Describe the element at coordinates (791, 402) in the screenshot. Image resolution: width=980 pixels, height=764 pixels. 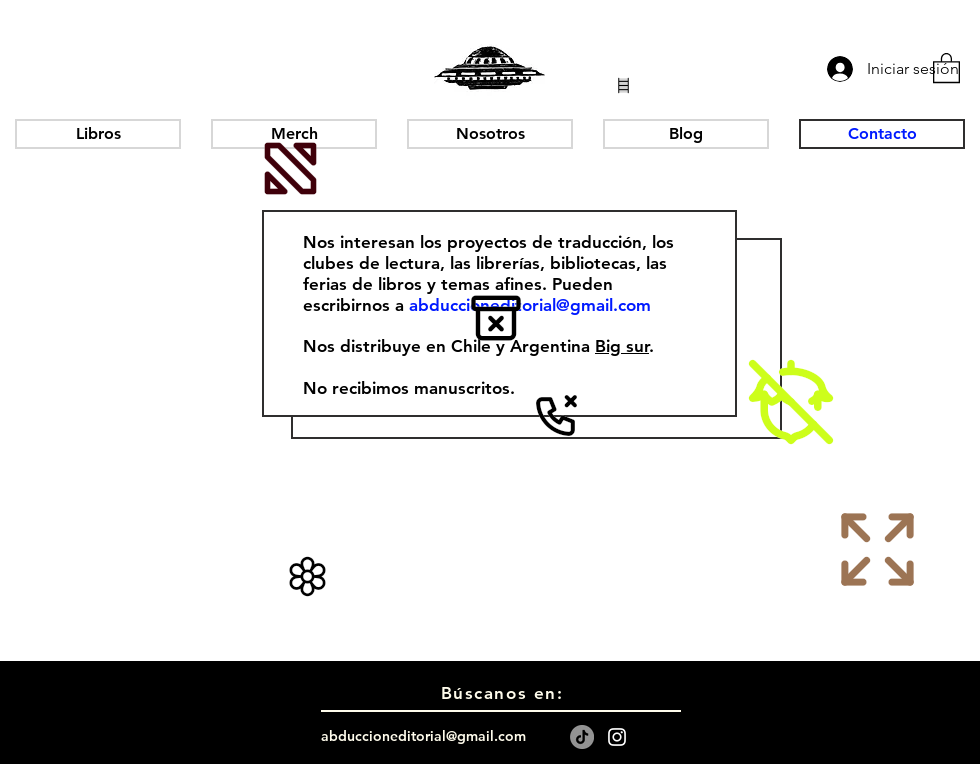
I see `indicates nut-free or no nuts allowed` at that location.